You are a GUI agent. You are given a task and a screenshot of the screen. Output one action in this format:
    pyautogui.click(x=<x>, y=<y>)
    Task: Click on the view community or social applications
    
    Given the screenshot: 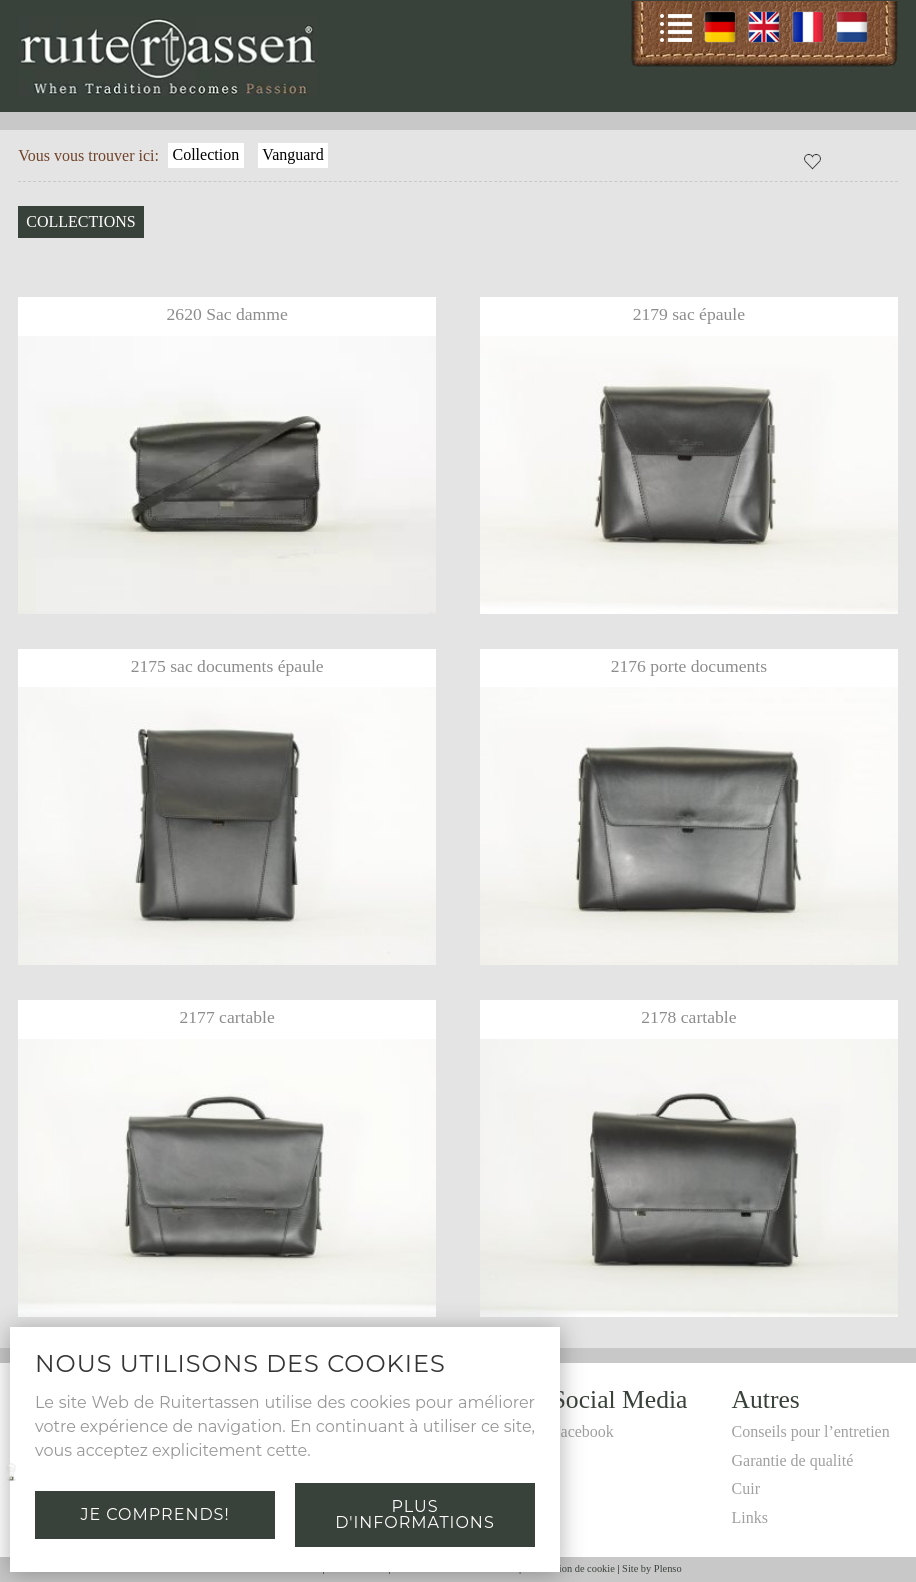 What is the action you would take?
    pyautogui.click(x=812, y=161)
    